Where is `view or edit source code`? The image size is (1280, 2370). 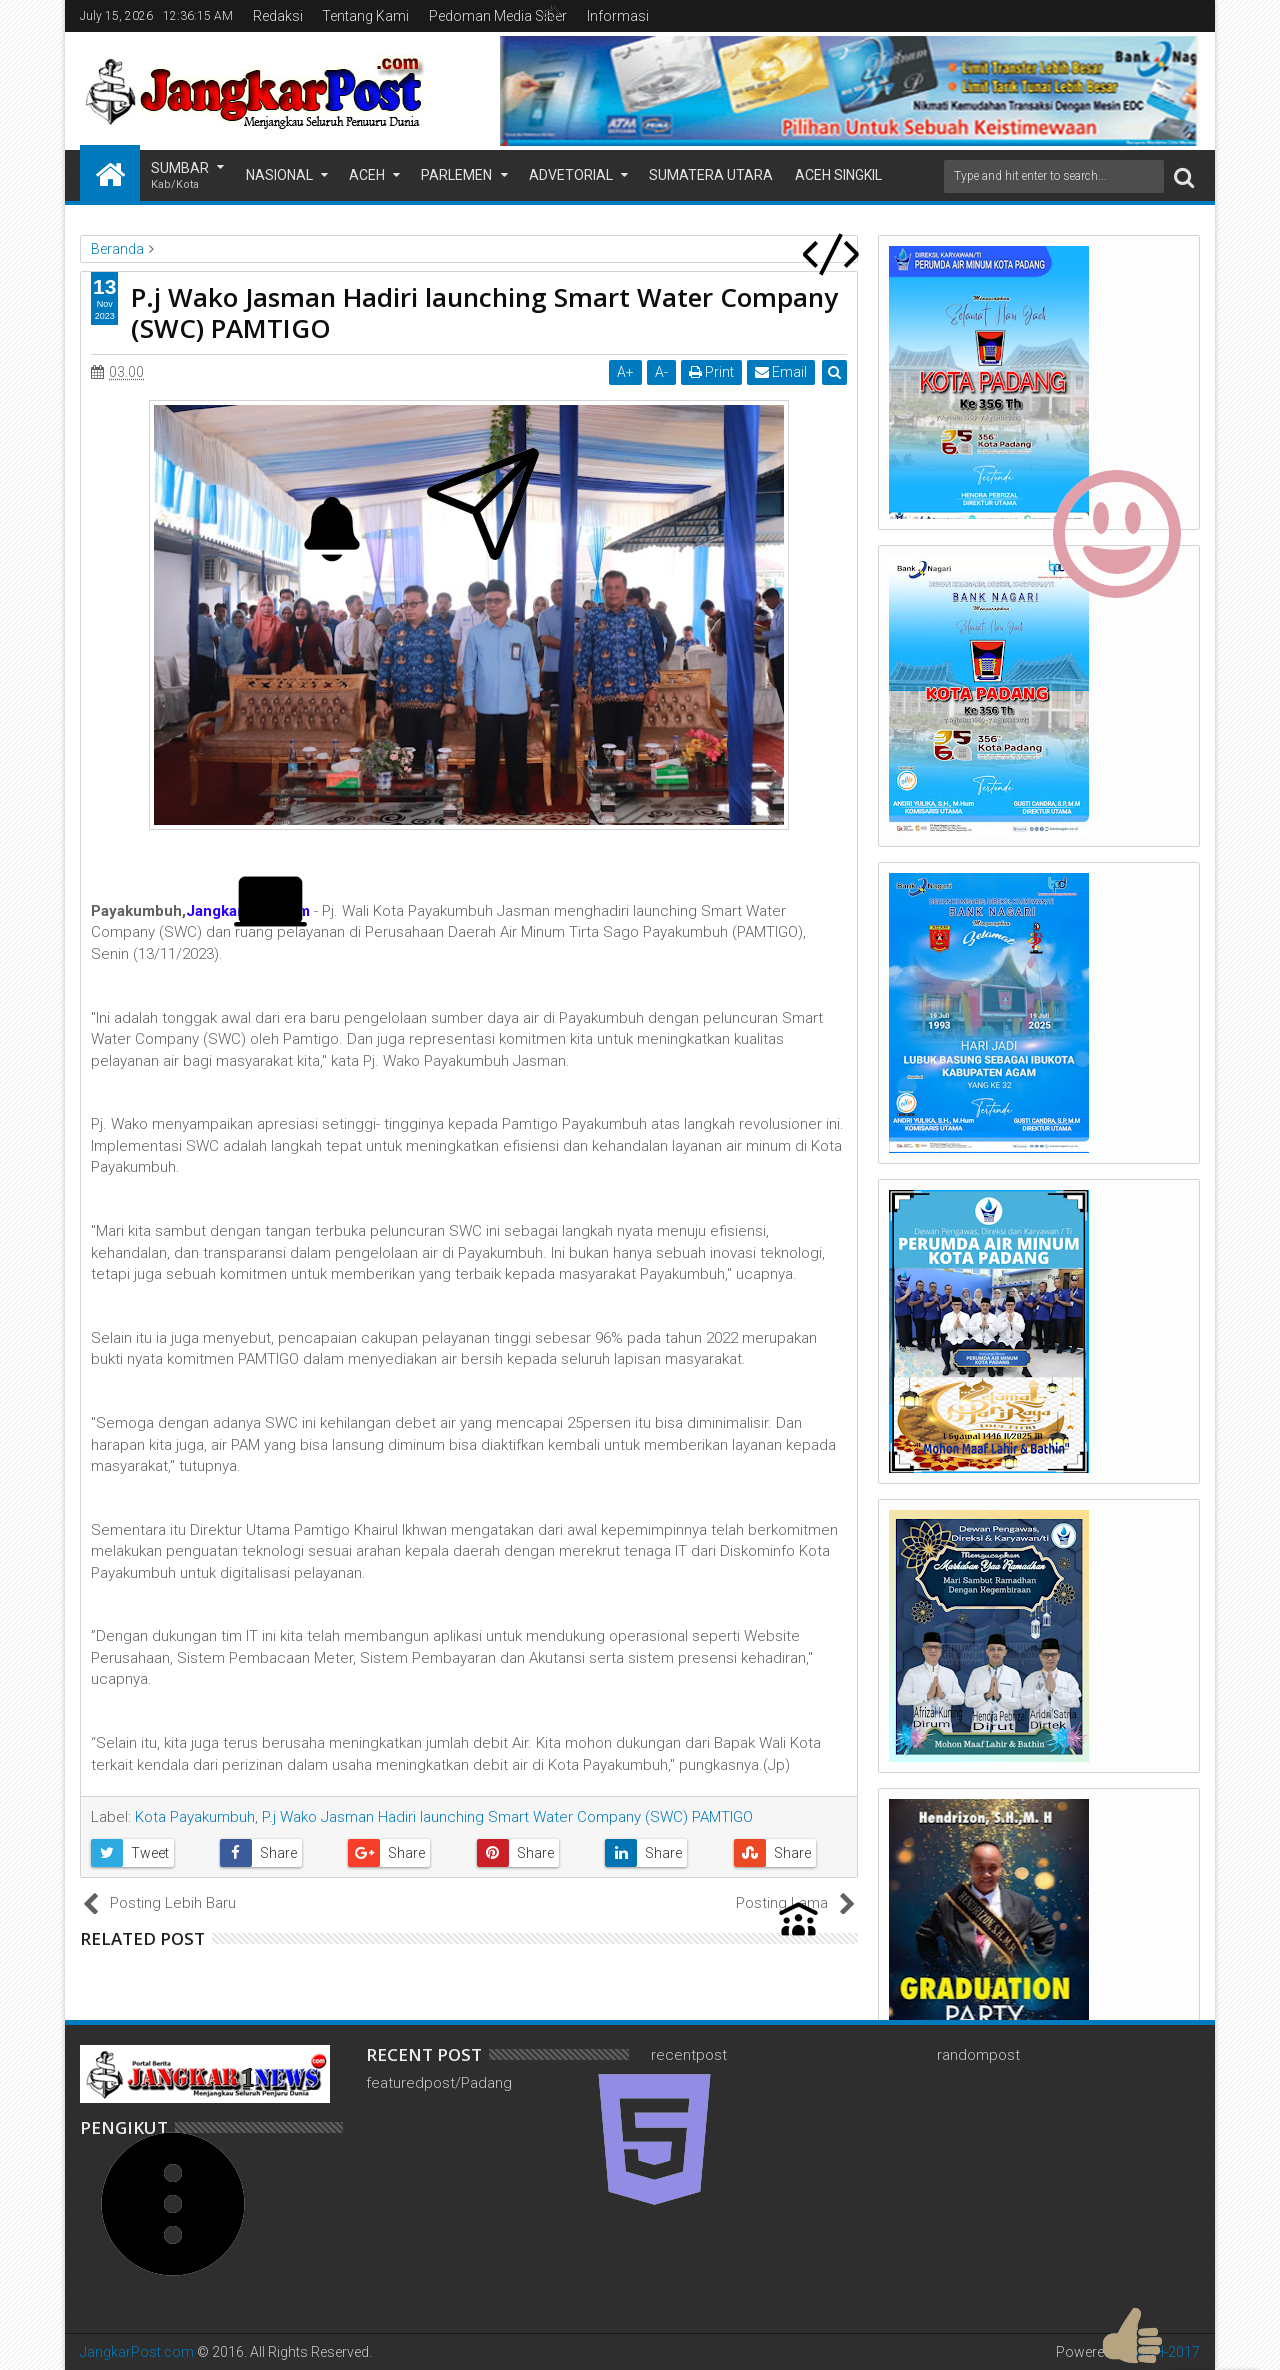 view or edit source code is located at coordinates (831, 253).